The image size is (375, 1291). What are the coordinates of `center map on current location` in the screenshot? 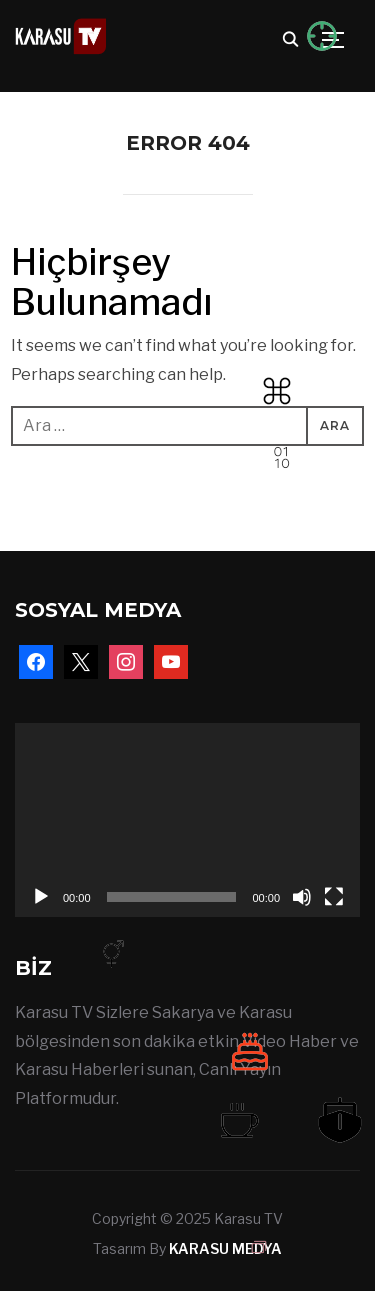 It's located at (322, 36).